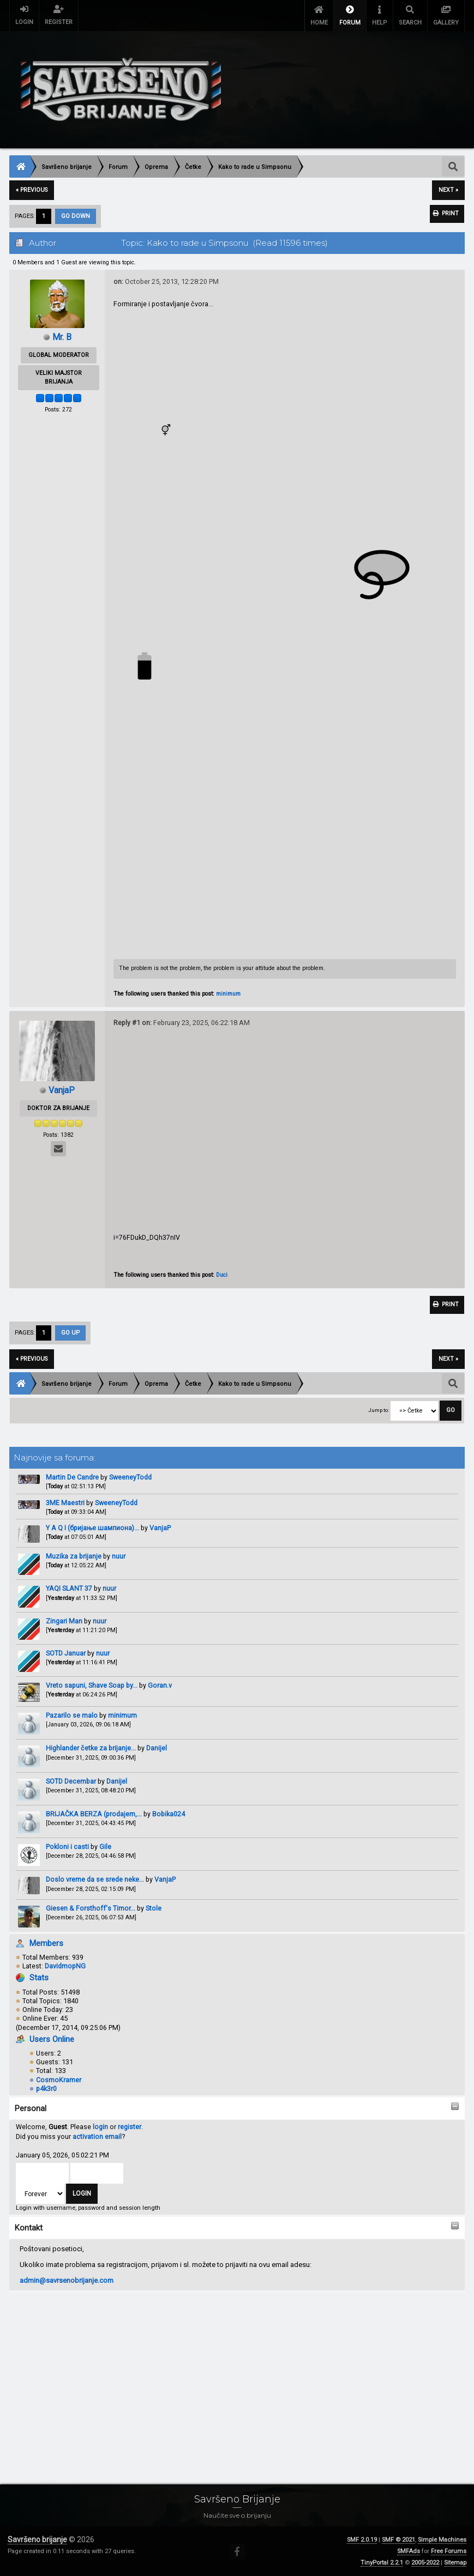  What do you see at coordinates (145, 666) in the screenshot?
I see `indicates battery is at 90% charge` at bounding box center [145, 666].